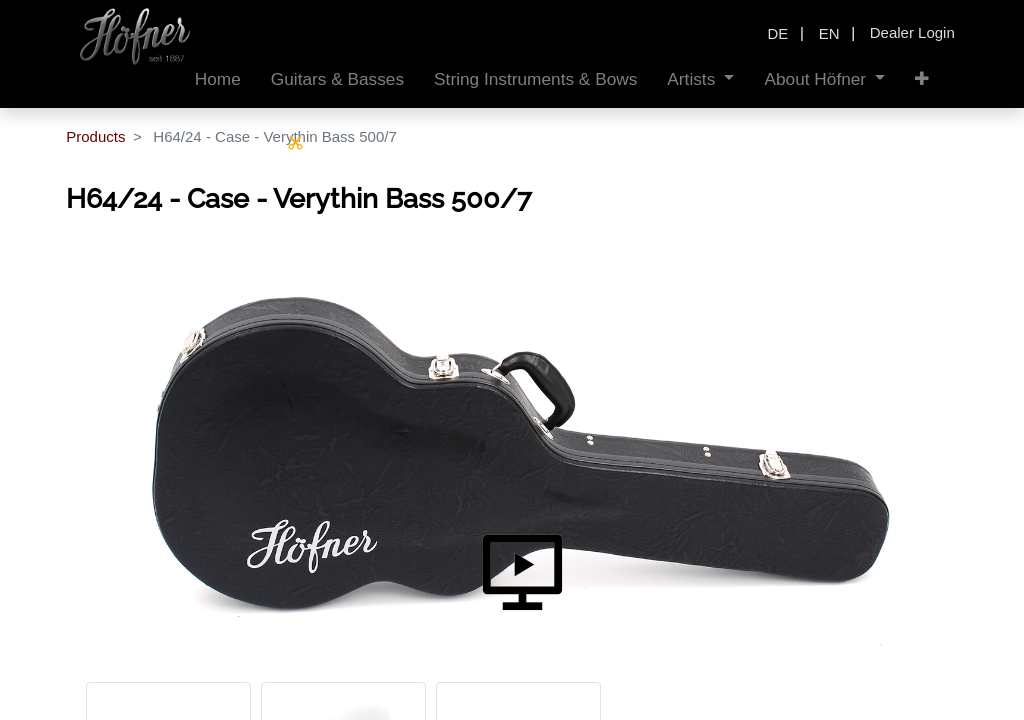  Describe the element at coordinates (295, 142) in the screenshot. I see `cut selected content` at that location.